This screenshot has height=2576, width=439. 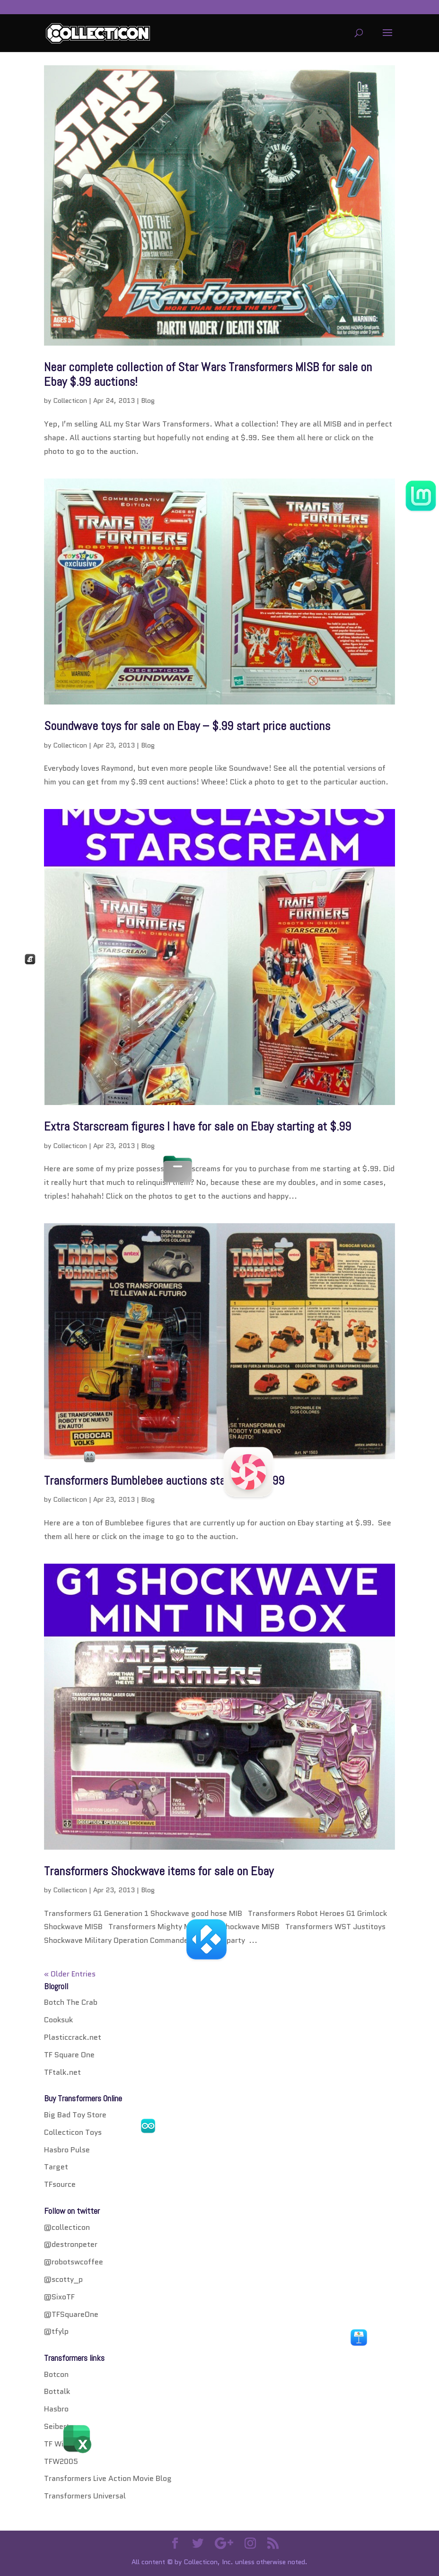 What do you see at coordinates (148, 2126) in the screenshot?
I see `open the Arduino IDE application` at bounding box center [148, 2126].